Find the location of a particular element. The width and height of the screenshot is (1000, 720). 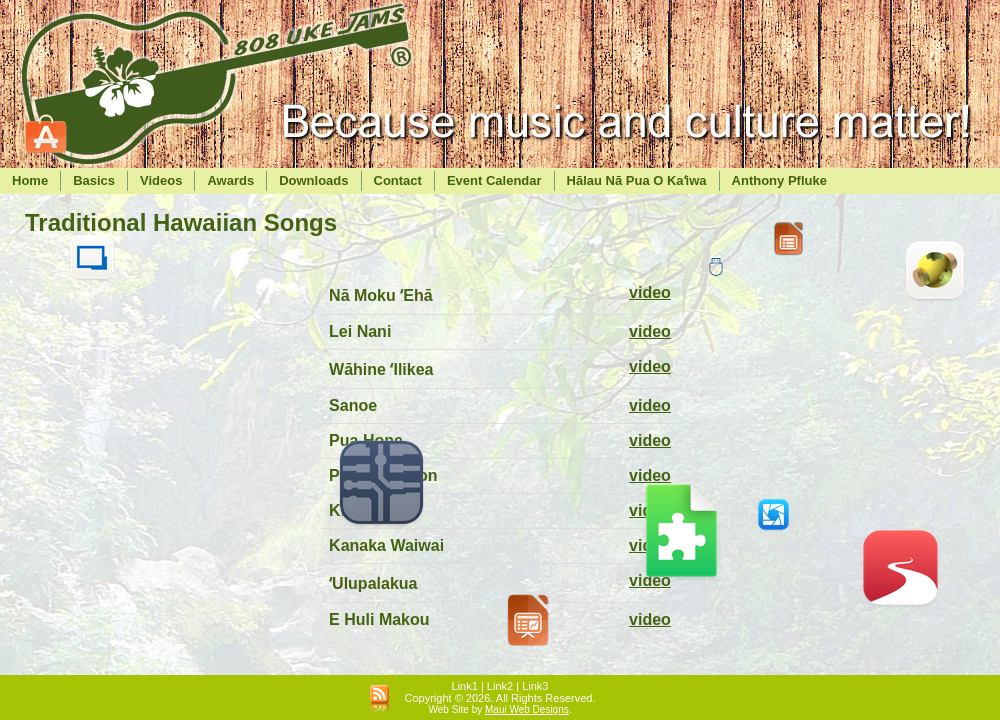

open Lens, a Kubernetes IDE for managing clusters is located at coordinates (773, 514).